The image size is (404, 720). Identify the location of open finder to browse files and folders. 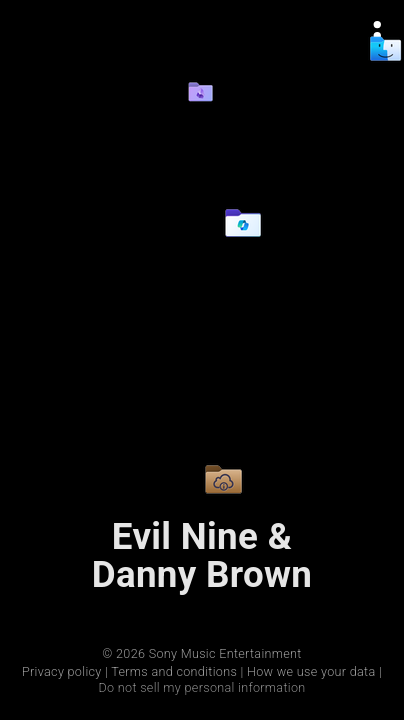
(385, 49).